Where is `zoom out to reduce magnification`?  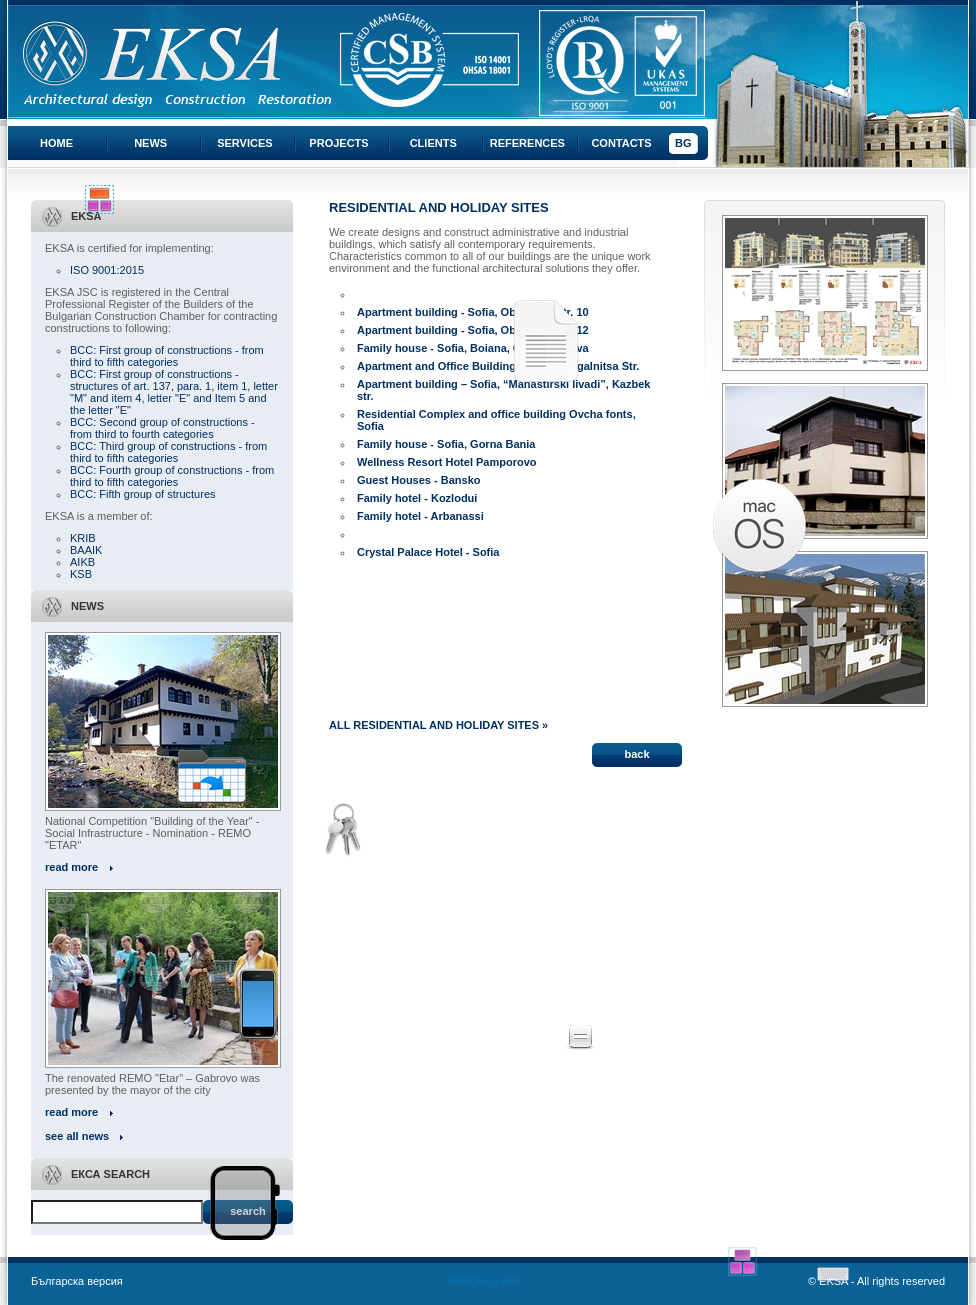 zoom out to reduce magnification is located at coordinates (580, 1035).